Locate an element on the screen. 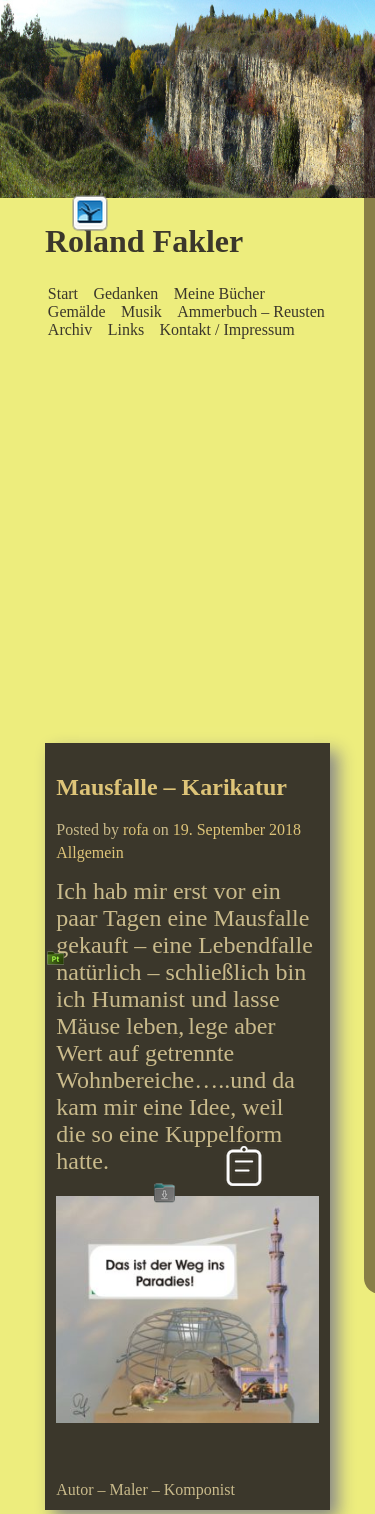 This screenshot has height=1514, width=375. open folder containing Adobe Substance Painter project files is located at coordinates (55, 958).